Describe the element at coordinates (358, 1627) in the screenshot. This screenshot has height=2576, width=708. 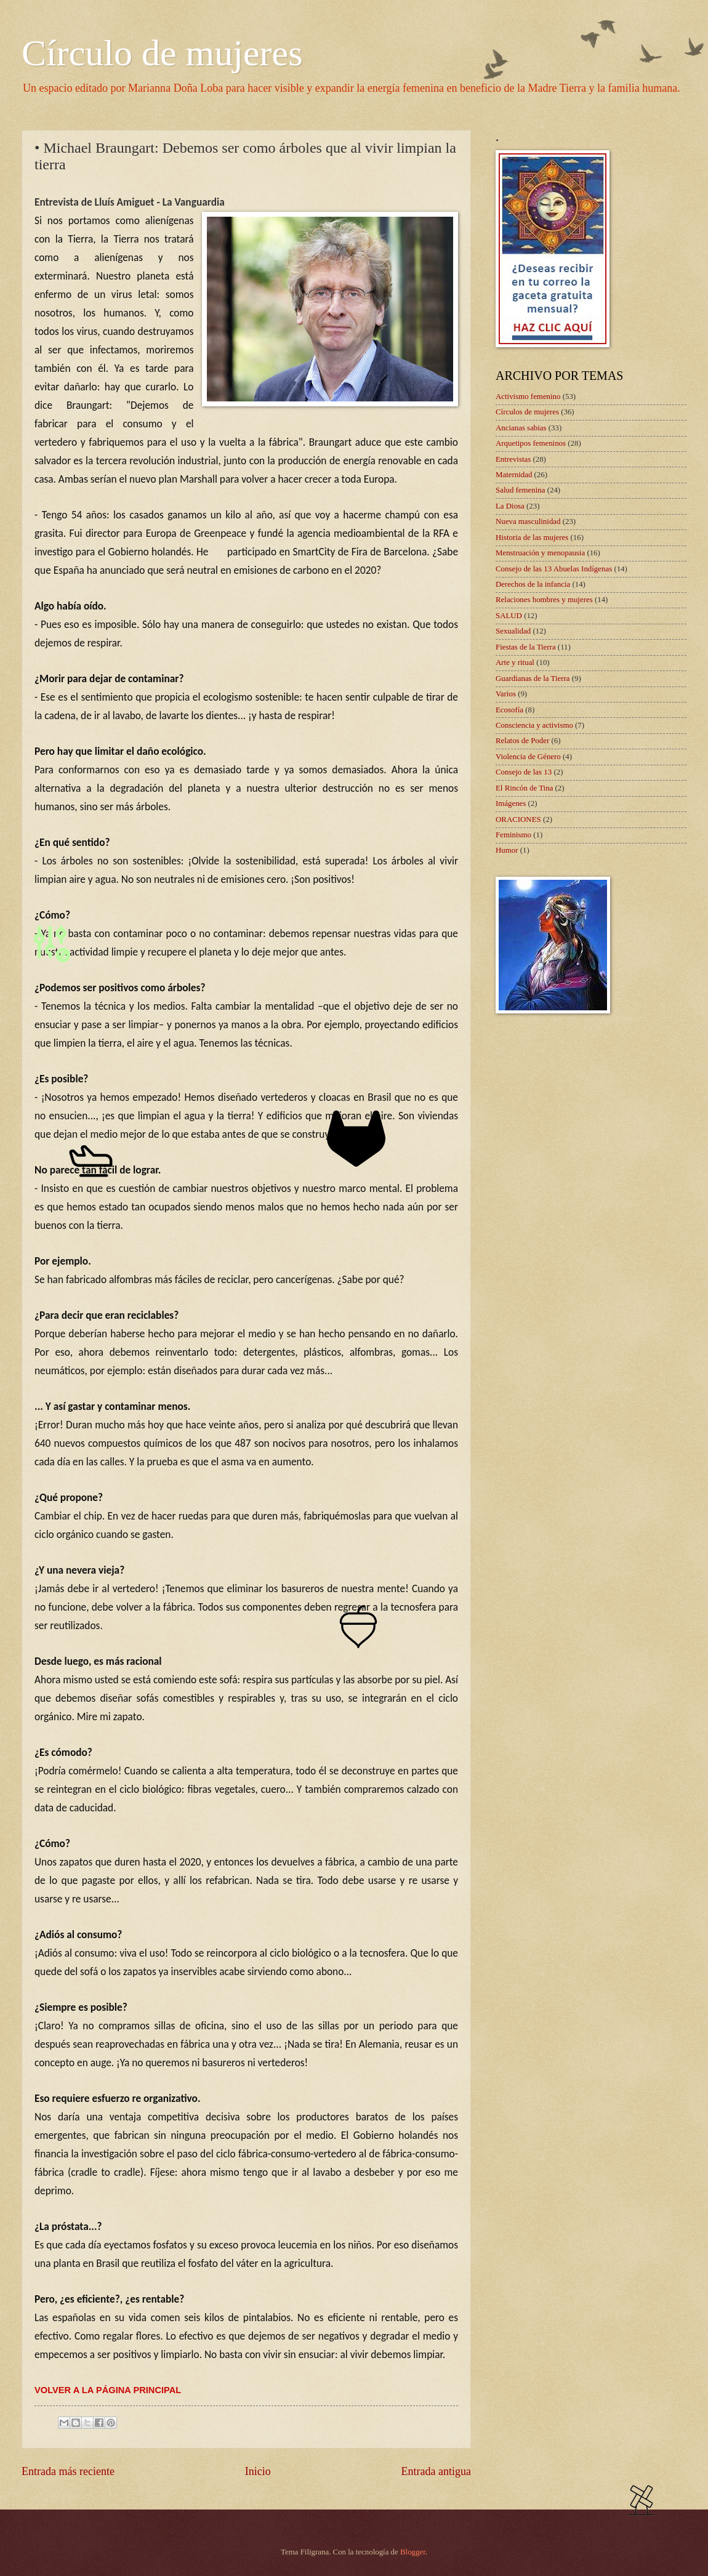
I see `nature or outdoors category indicator` at that location.